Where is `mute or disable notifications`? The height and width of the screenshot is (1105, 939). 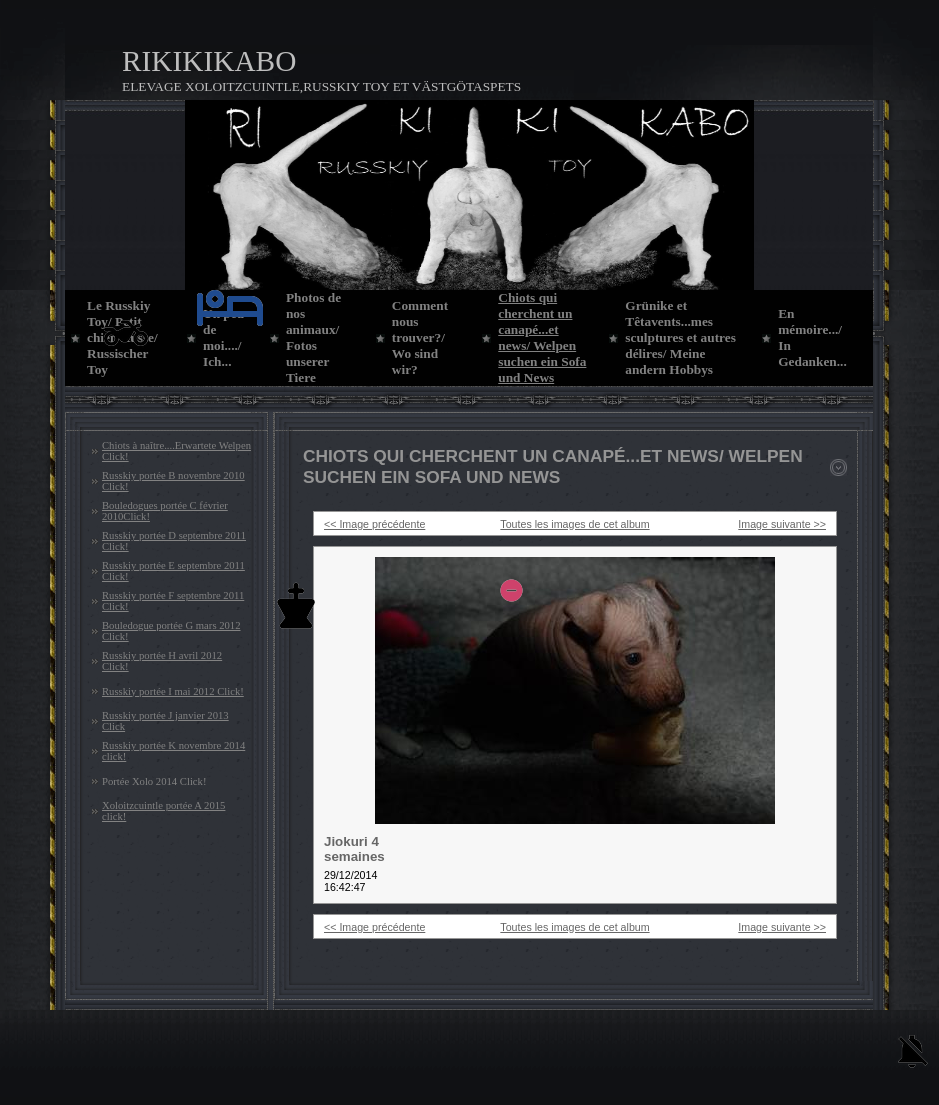
mute or disable notifications is located at coordinates (912, 1051).